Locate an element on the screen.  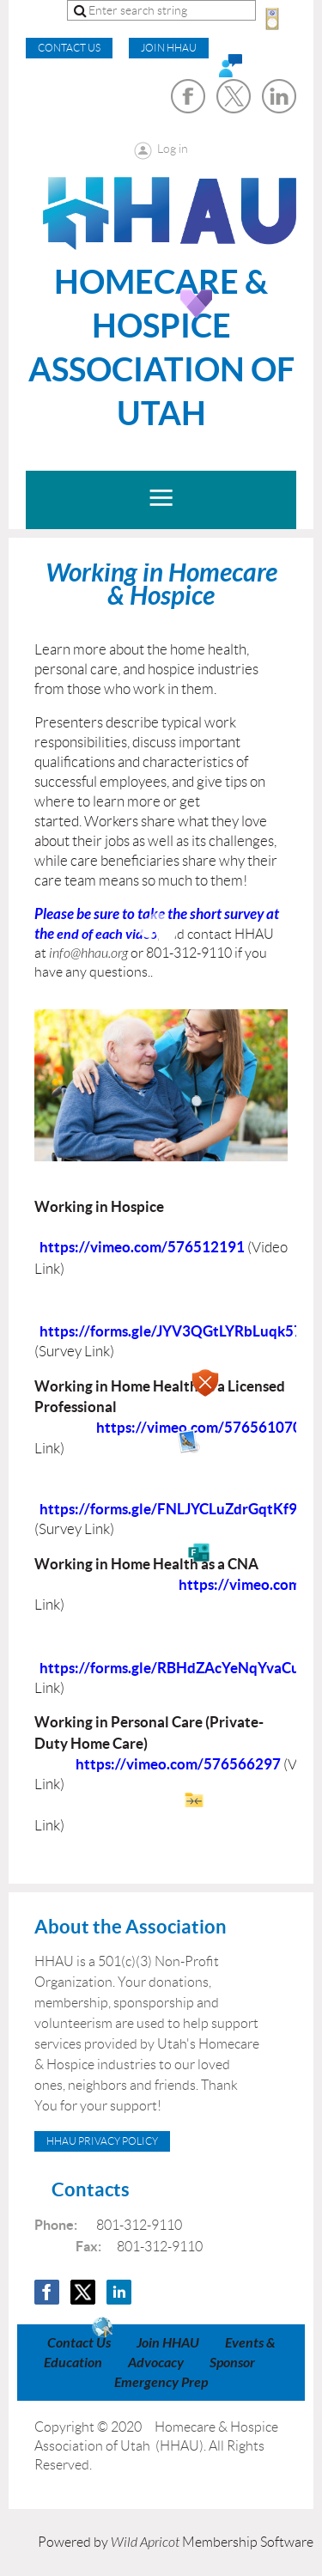
access global security or authentication settings is located at coordinates (102, 2327).